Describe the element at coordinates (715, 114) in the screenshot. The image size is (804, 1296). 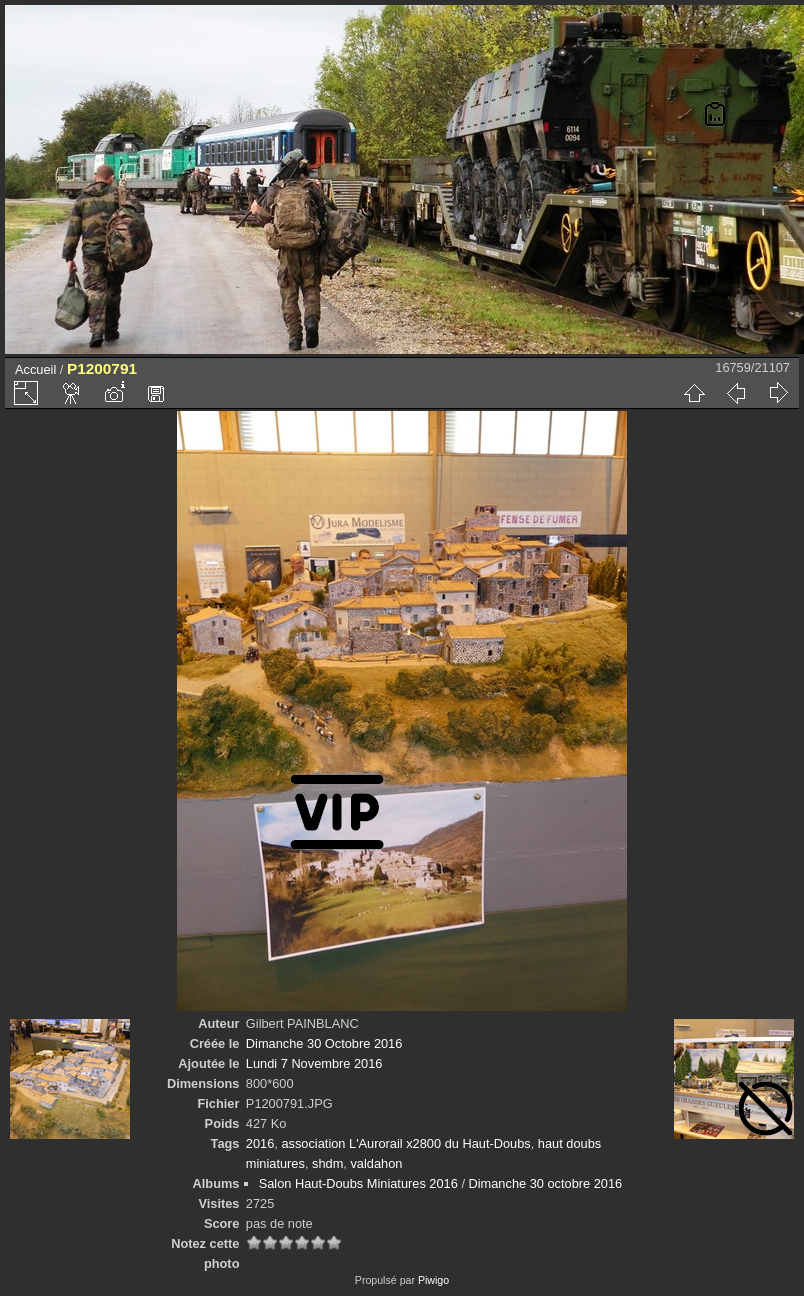
I see `view clipboard with data or statistics` at that location.